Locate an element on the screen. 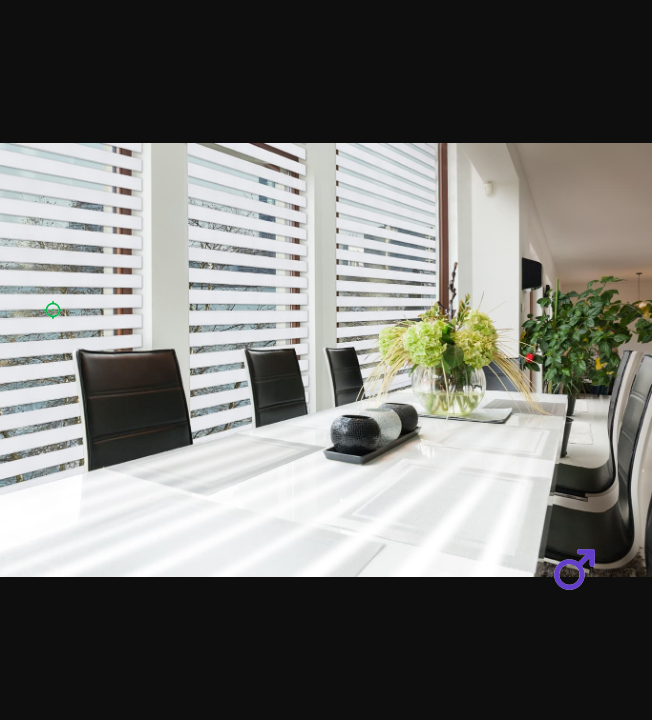 The height and width of the screenshot is (720, 652). center or focus on current location is located at coordinates (53, 310).